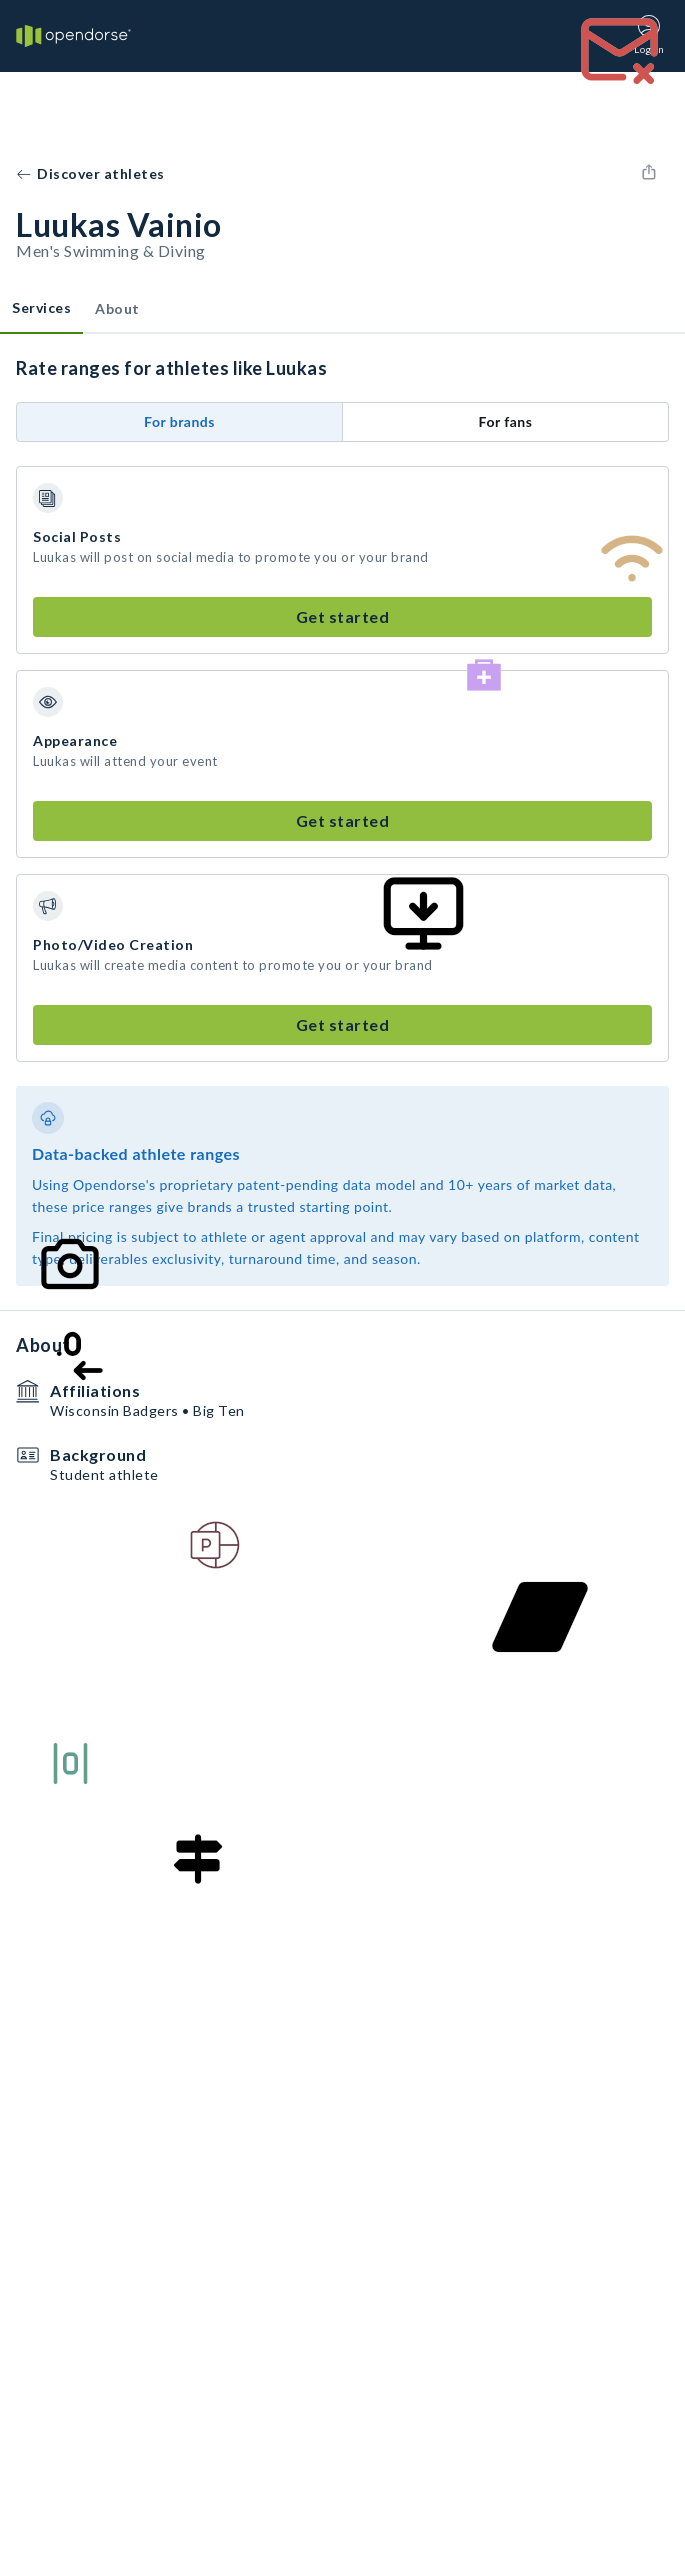 The height and width of the screenshot is (2551, 685). Describe the element at coordinates (619, 49) in the screenshot. I see `delete an email message` at that location.